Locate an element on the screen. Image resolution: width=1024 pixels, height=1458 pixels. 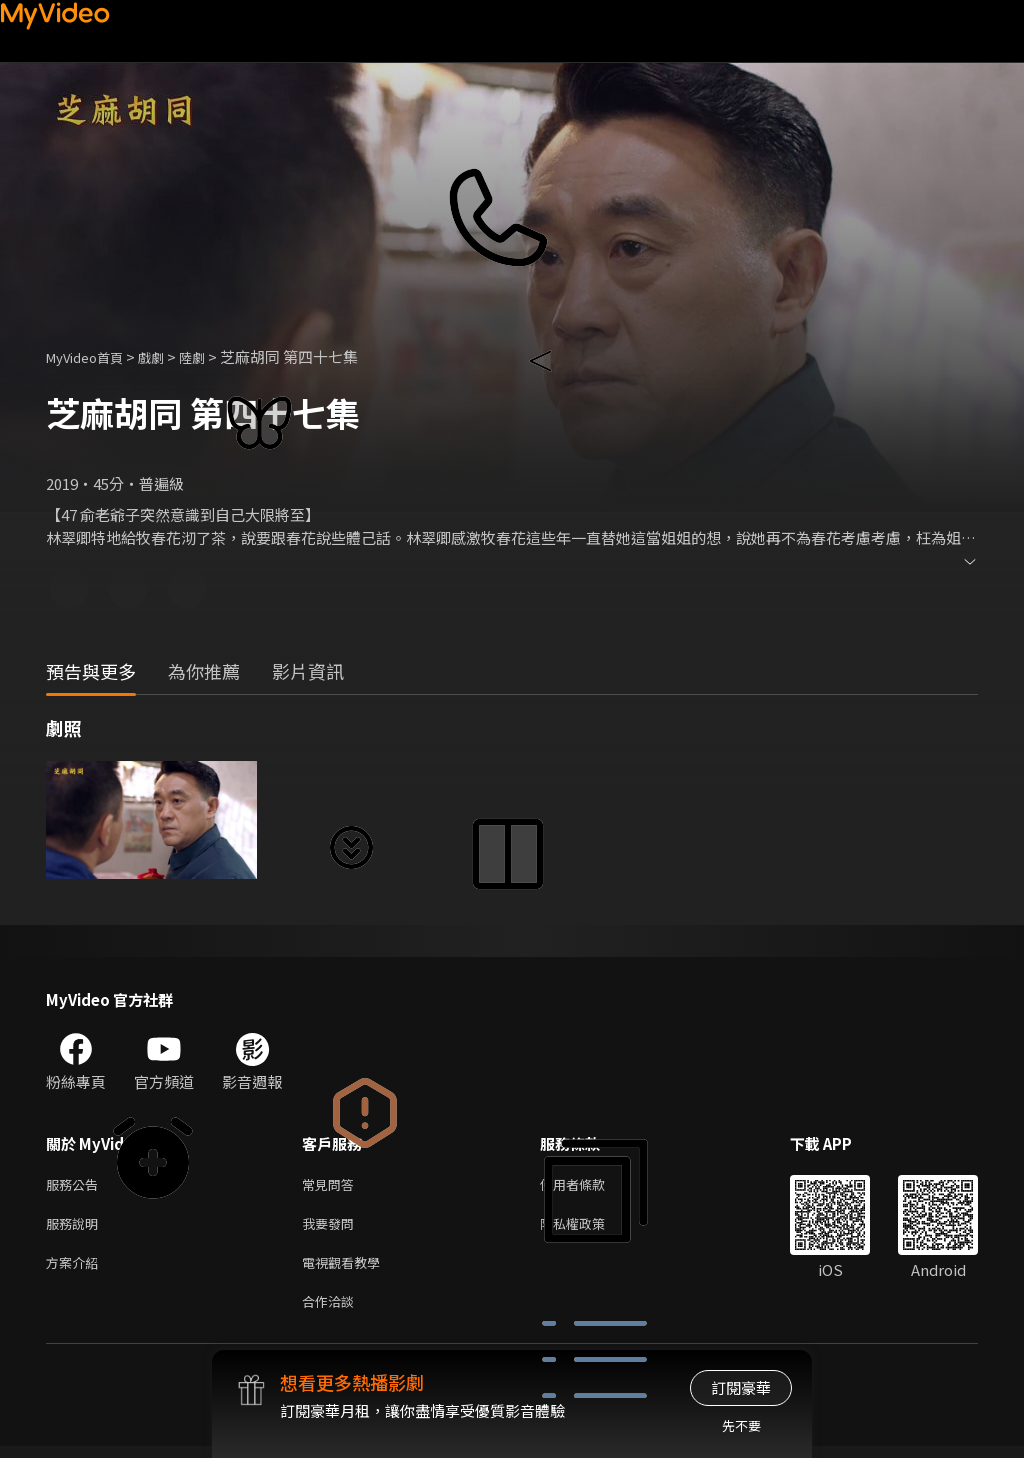
indicates a transformation or metamorphosis feature is located at coordinates (259, 421).